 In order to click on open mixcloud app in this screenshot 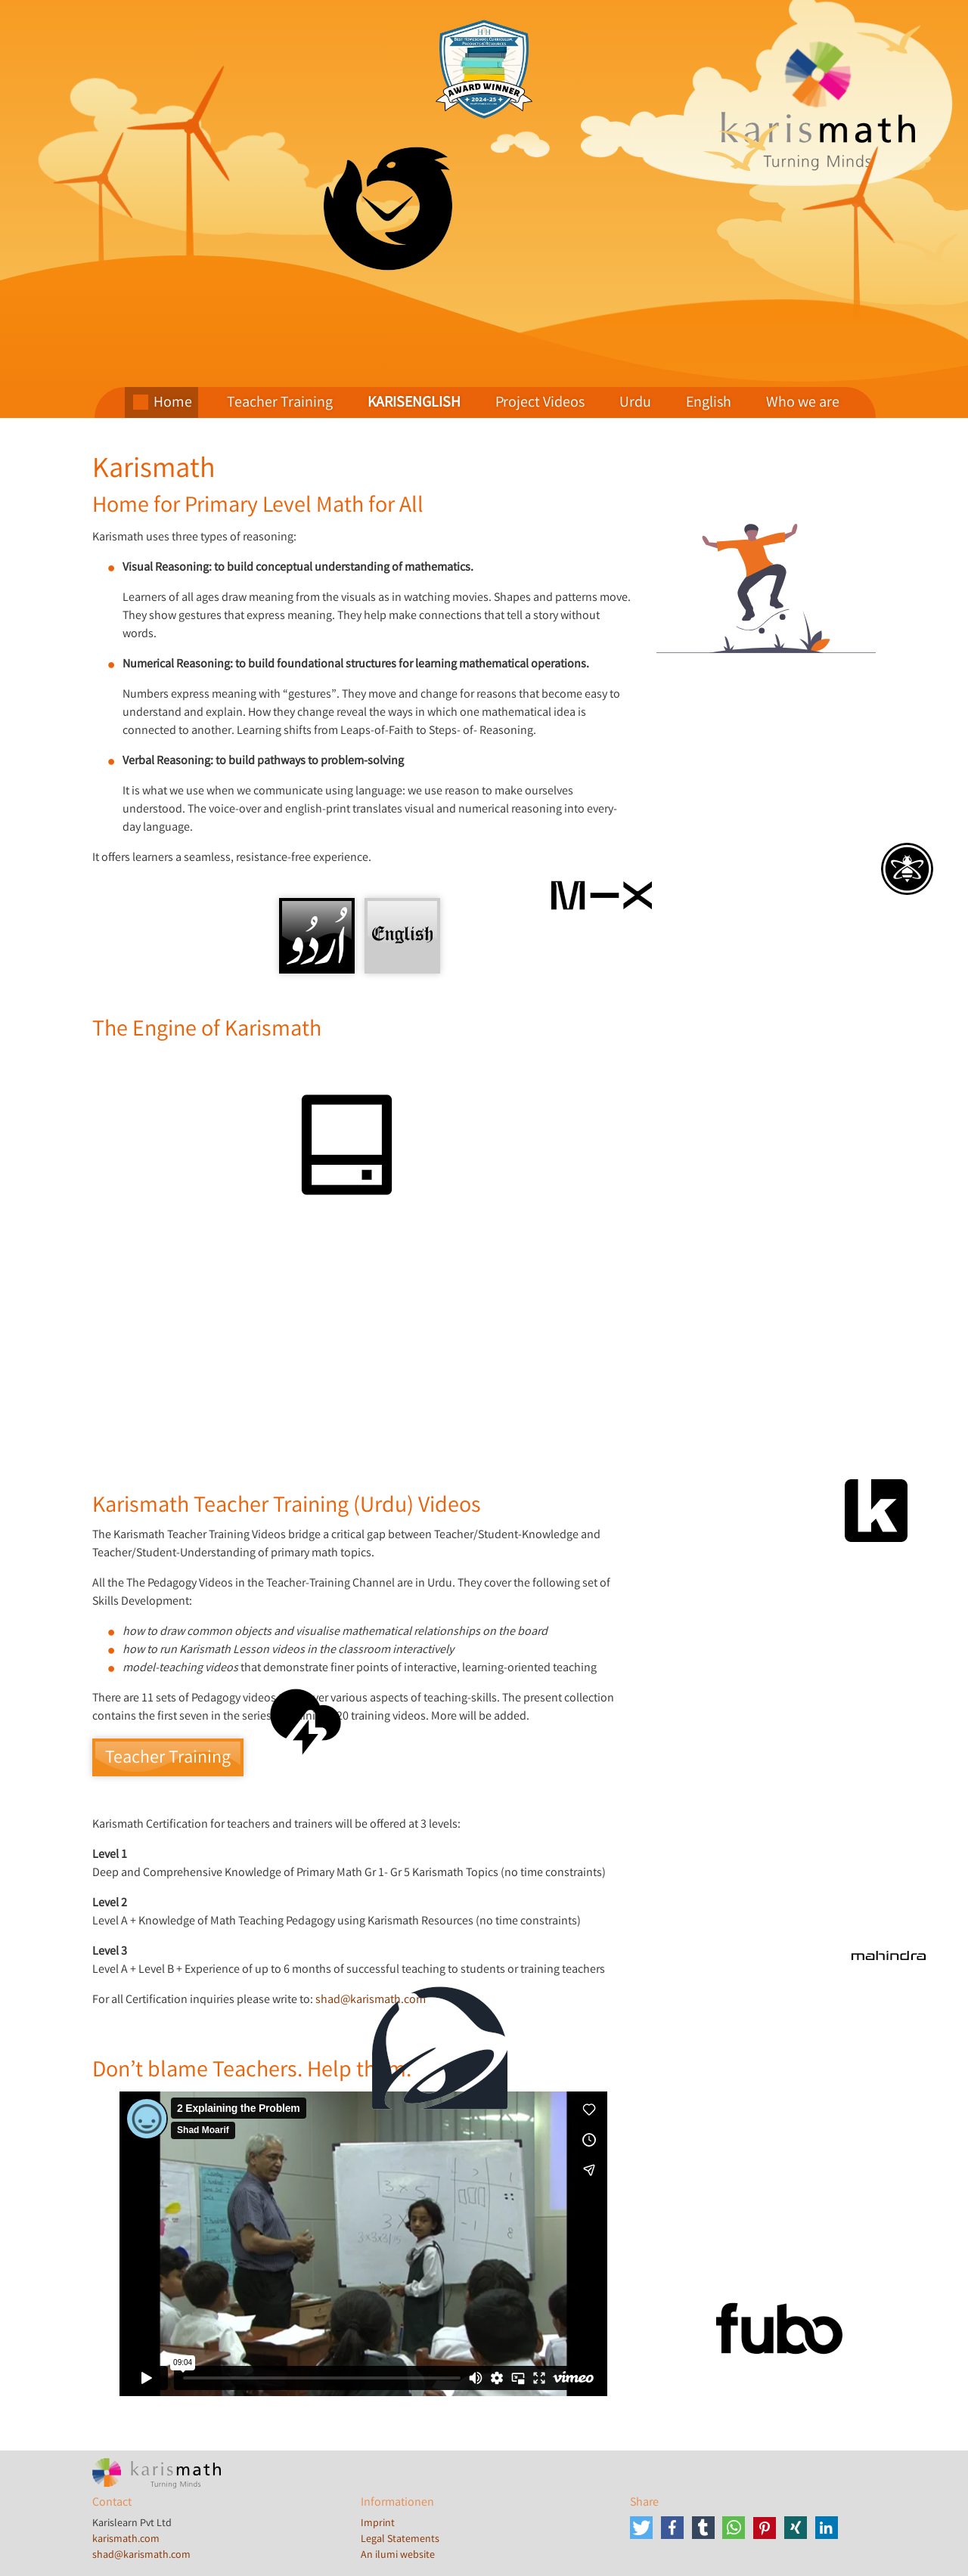, I will do `click(601, 895)`.